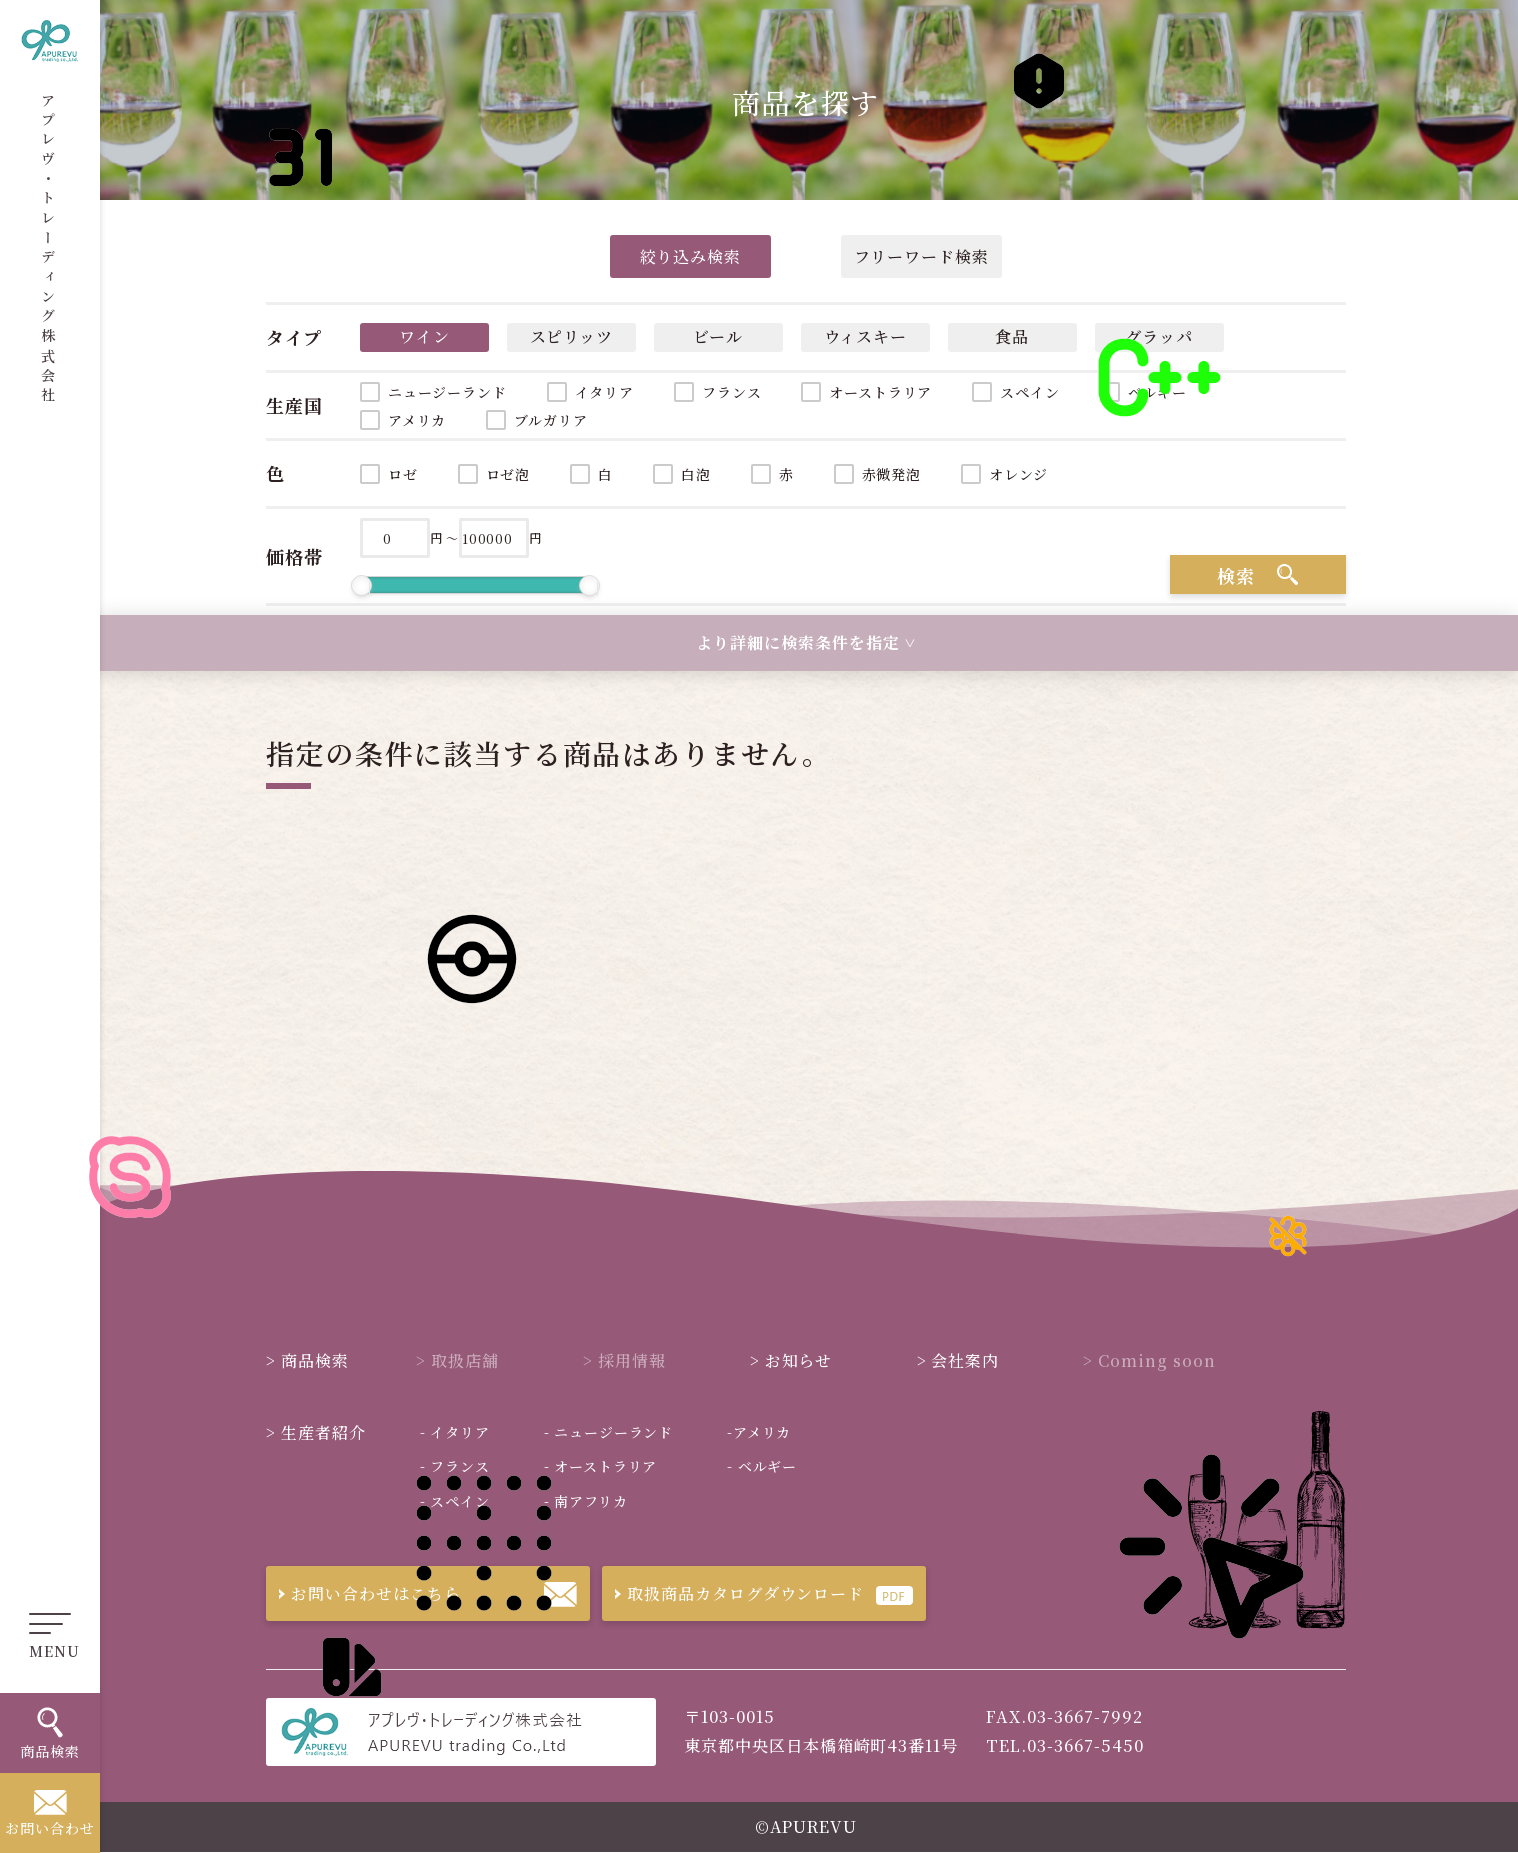 This screenshot has height=1853, width=1518. Describe the element at coordinates (303, 157) in the screenshot. I see `indicates the 31st day of the month` at that location.